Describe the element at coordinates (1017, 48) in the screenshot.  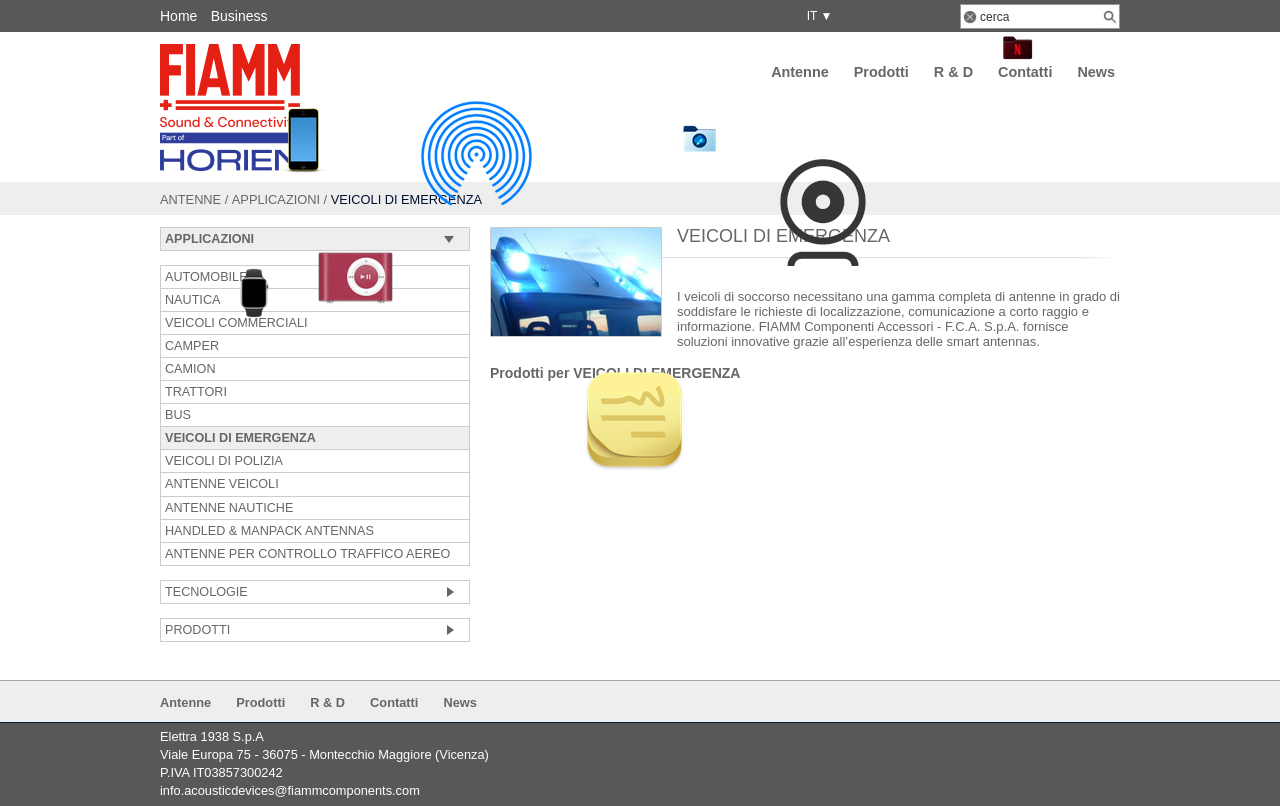
I see `open folder containing netflix downloads or media` at that location.